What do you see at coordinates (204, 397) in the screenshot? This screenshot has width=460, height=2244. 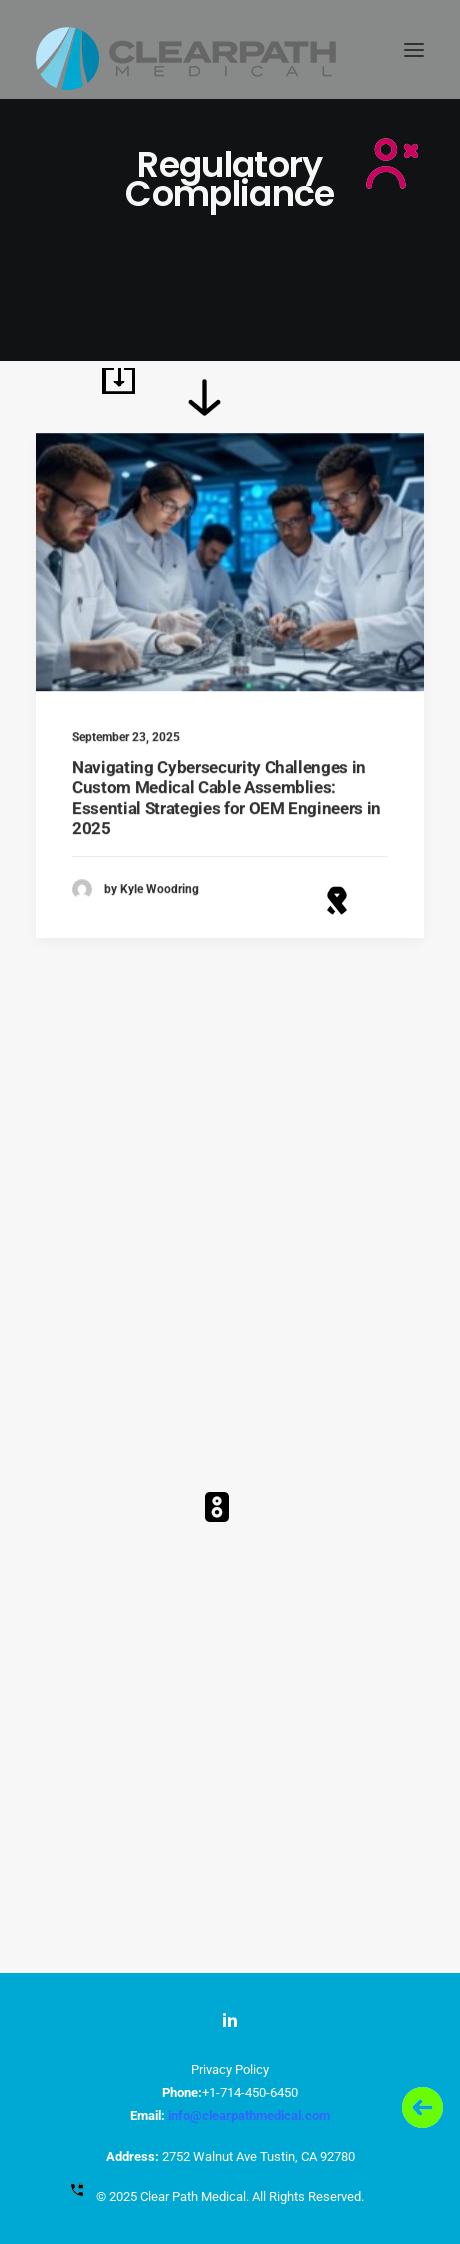 I see `scroll down or view more content` at bounding box center [204, 397].